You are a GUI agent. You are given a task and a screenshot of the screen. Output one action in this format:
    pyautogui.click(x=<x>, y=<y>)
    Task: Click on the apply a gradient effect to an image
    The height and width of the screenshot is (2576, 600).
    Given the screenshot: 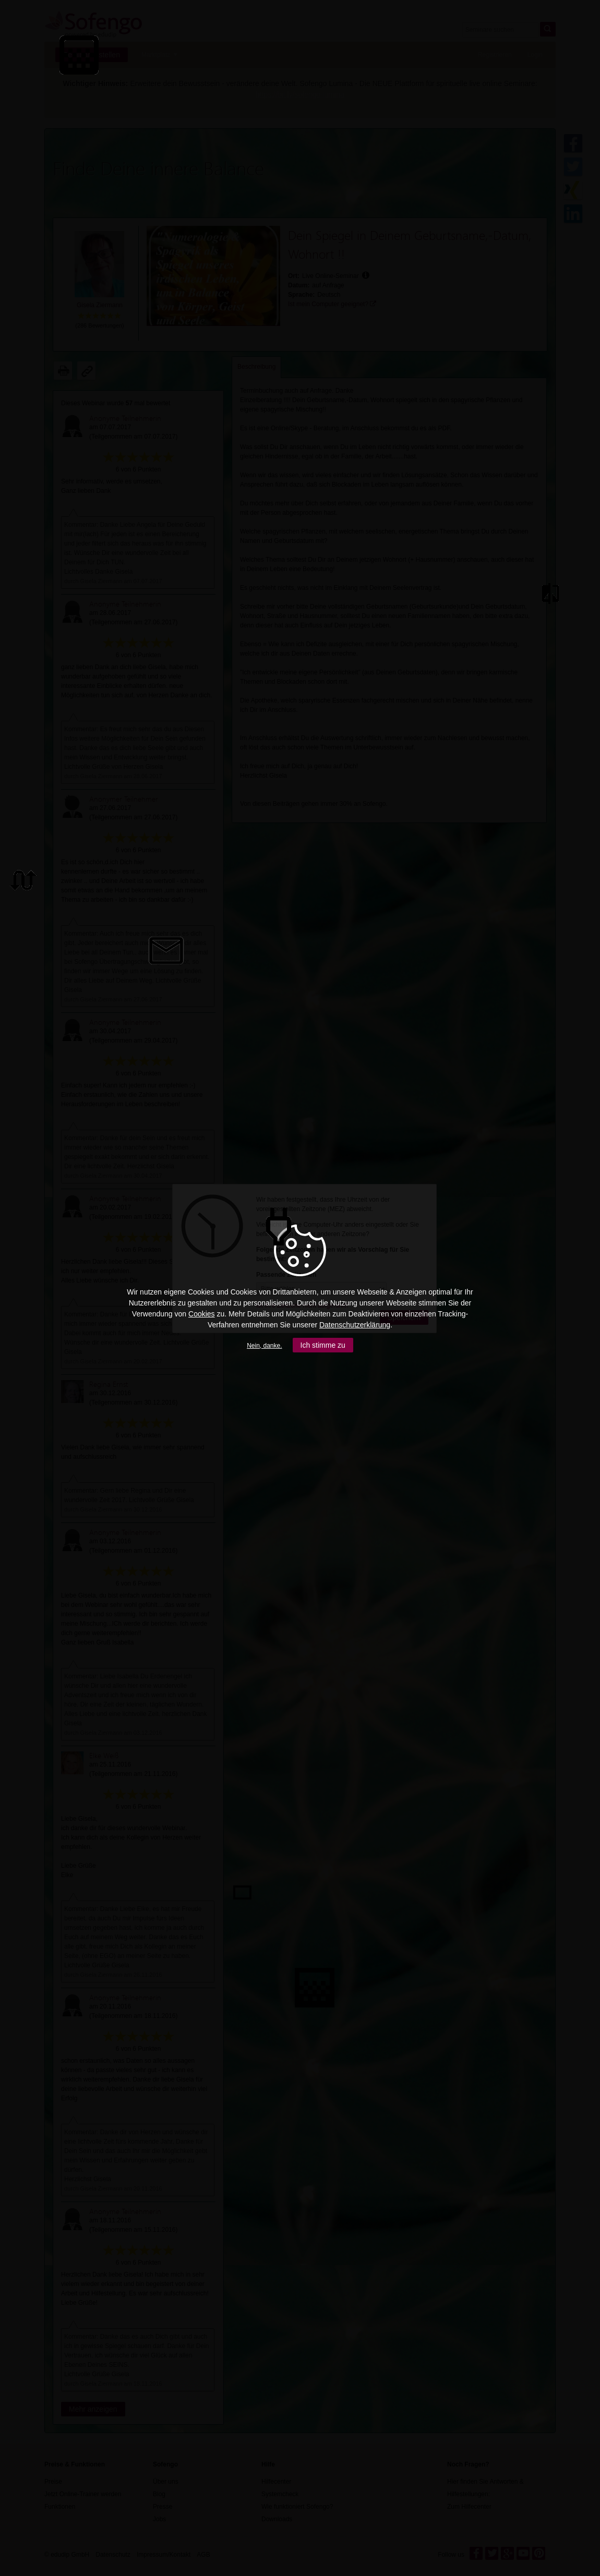 What is the action you would take?
    pyautogui.click(x=79, y=55)
    